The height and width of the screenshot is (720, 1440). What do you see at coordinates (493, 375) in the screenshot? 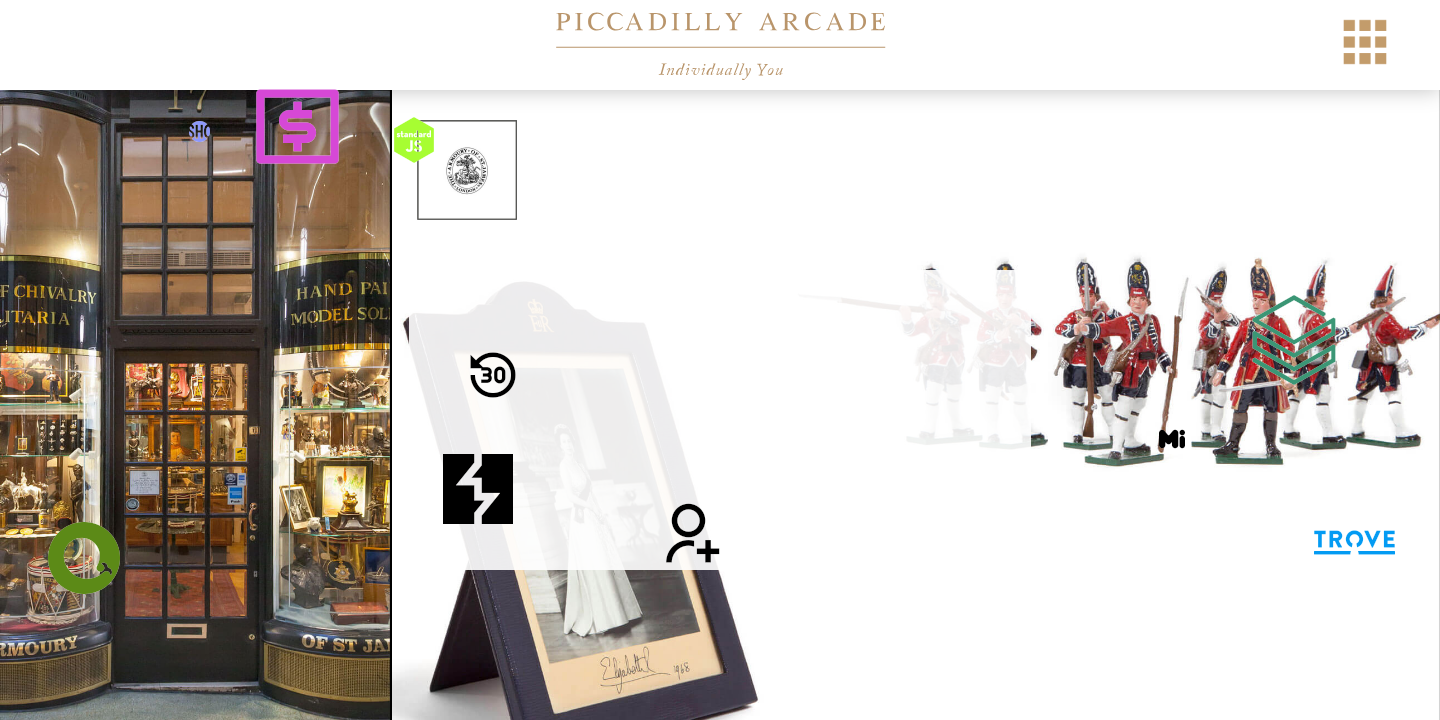
I see `rewind 30 seconds` at bounding box center [493, 375].